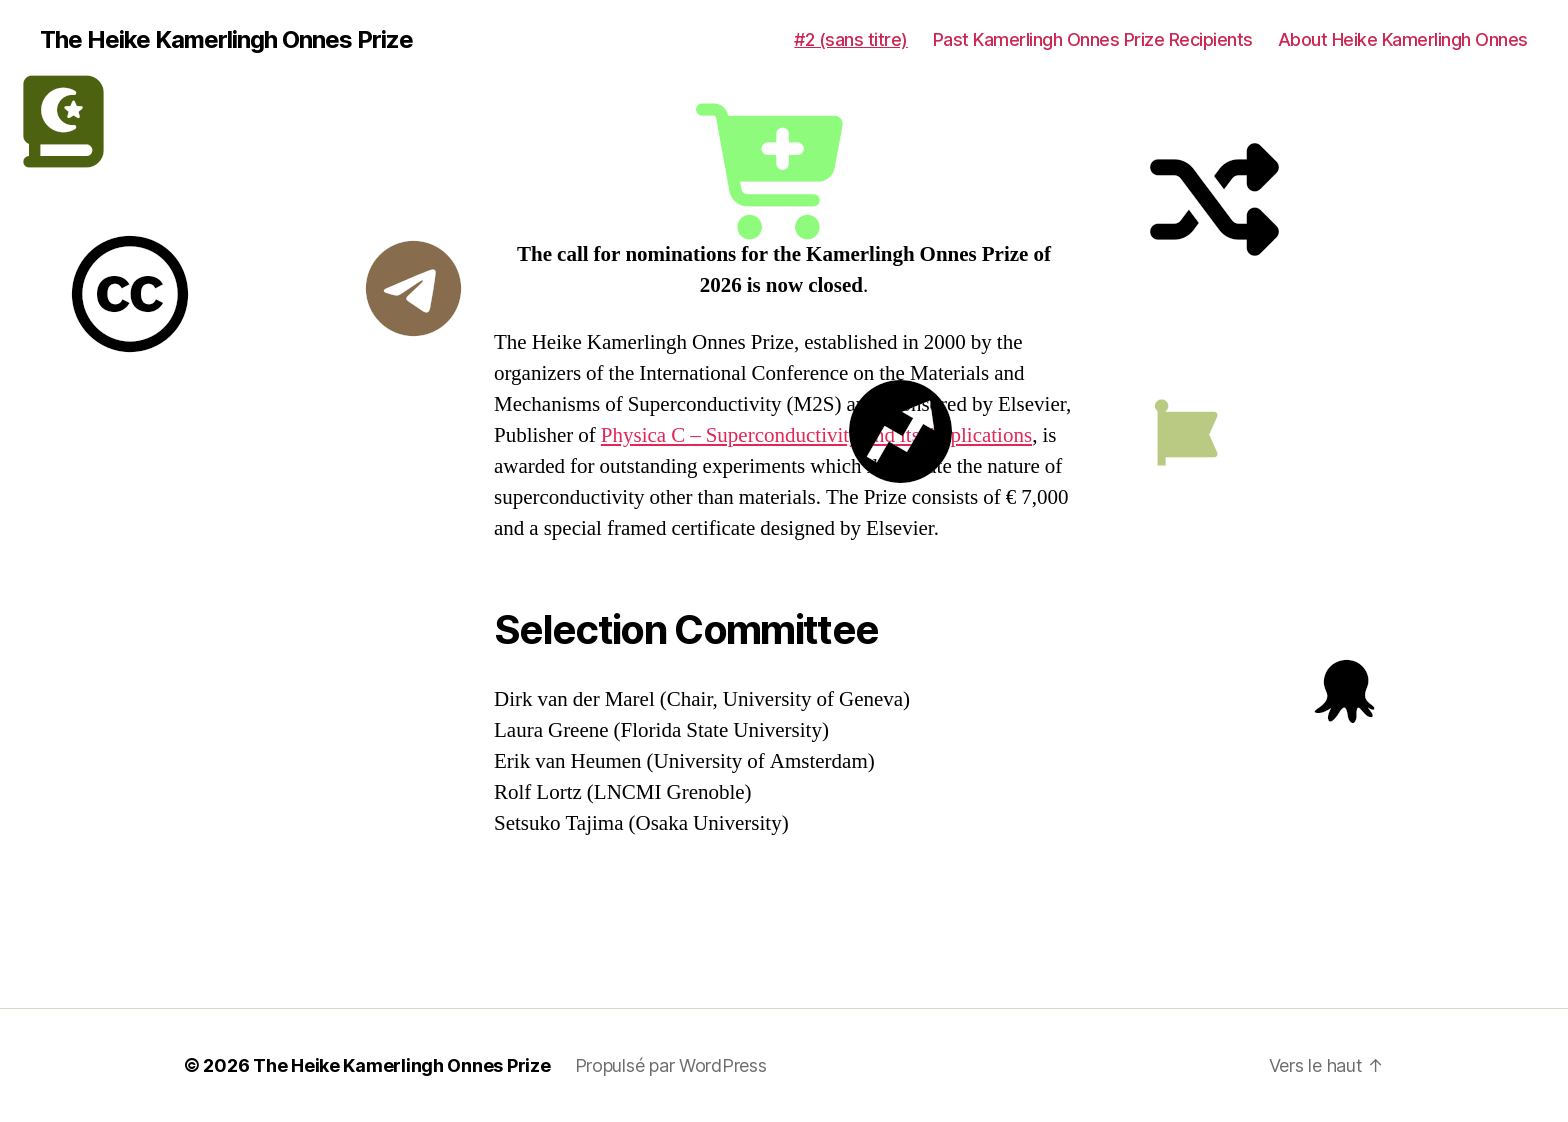 This screenshot has height=1122, width=1568. What do you see at coordinates (1344, 691) in the screenshot?
I see `octopus deploy logo` at bounding box center [1344, 691].